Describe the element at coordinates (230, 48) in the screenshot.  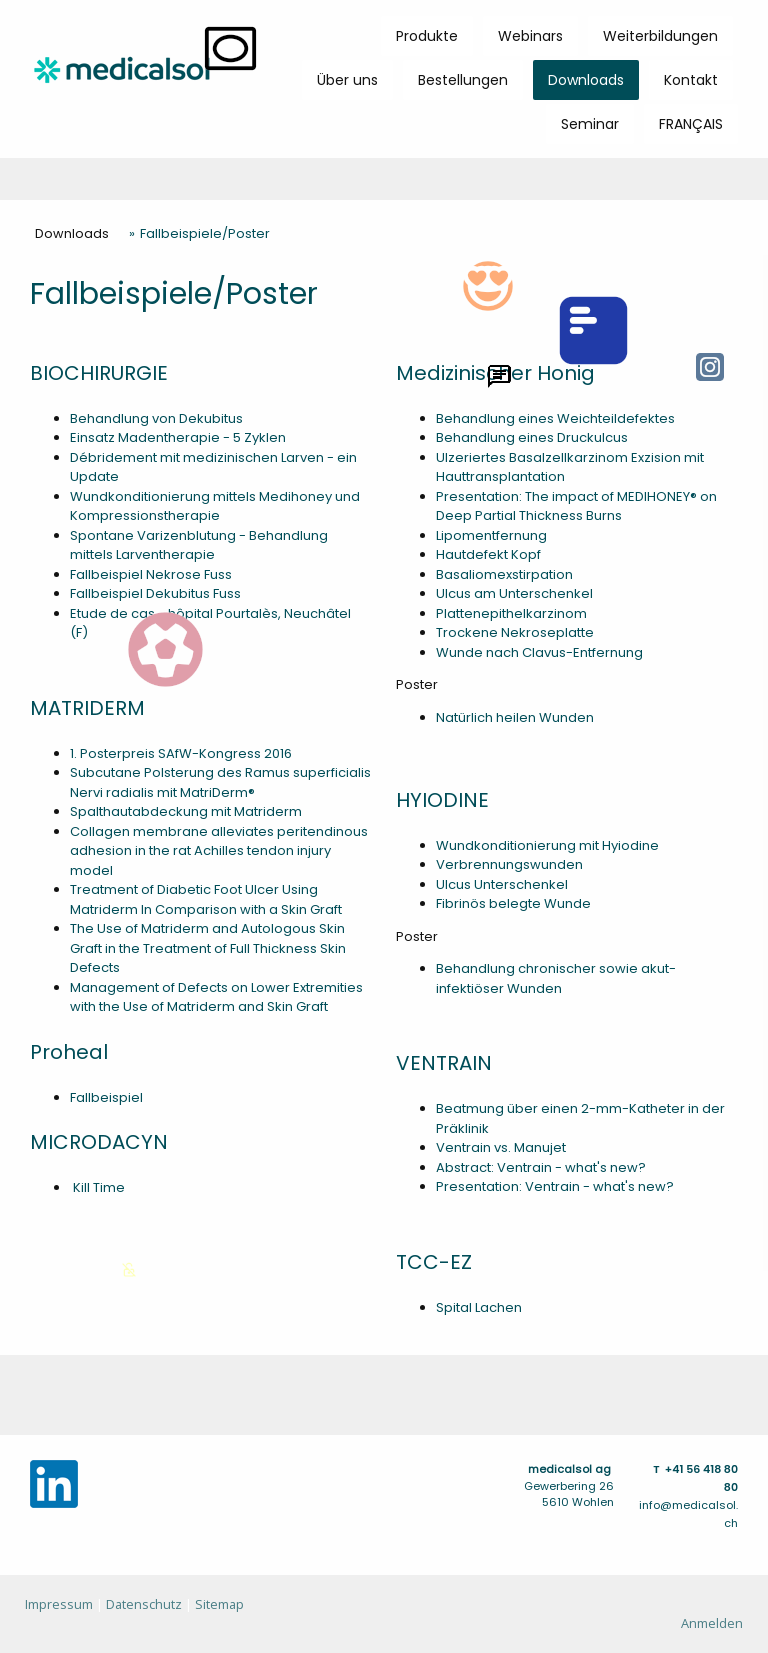
I see `apply vignette effect to photo` at that location.